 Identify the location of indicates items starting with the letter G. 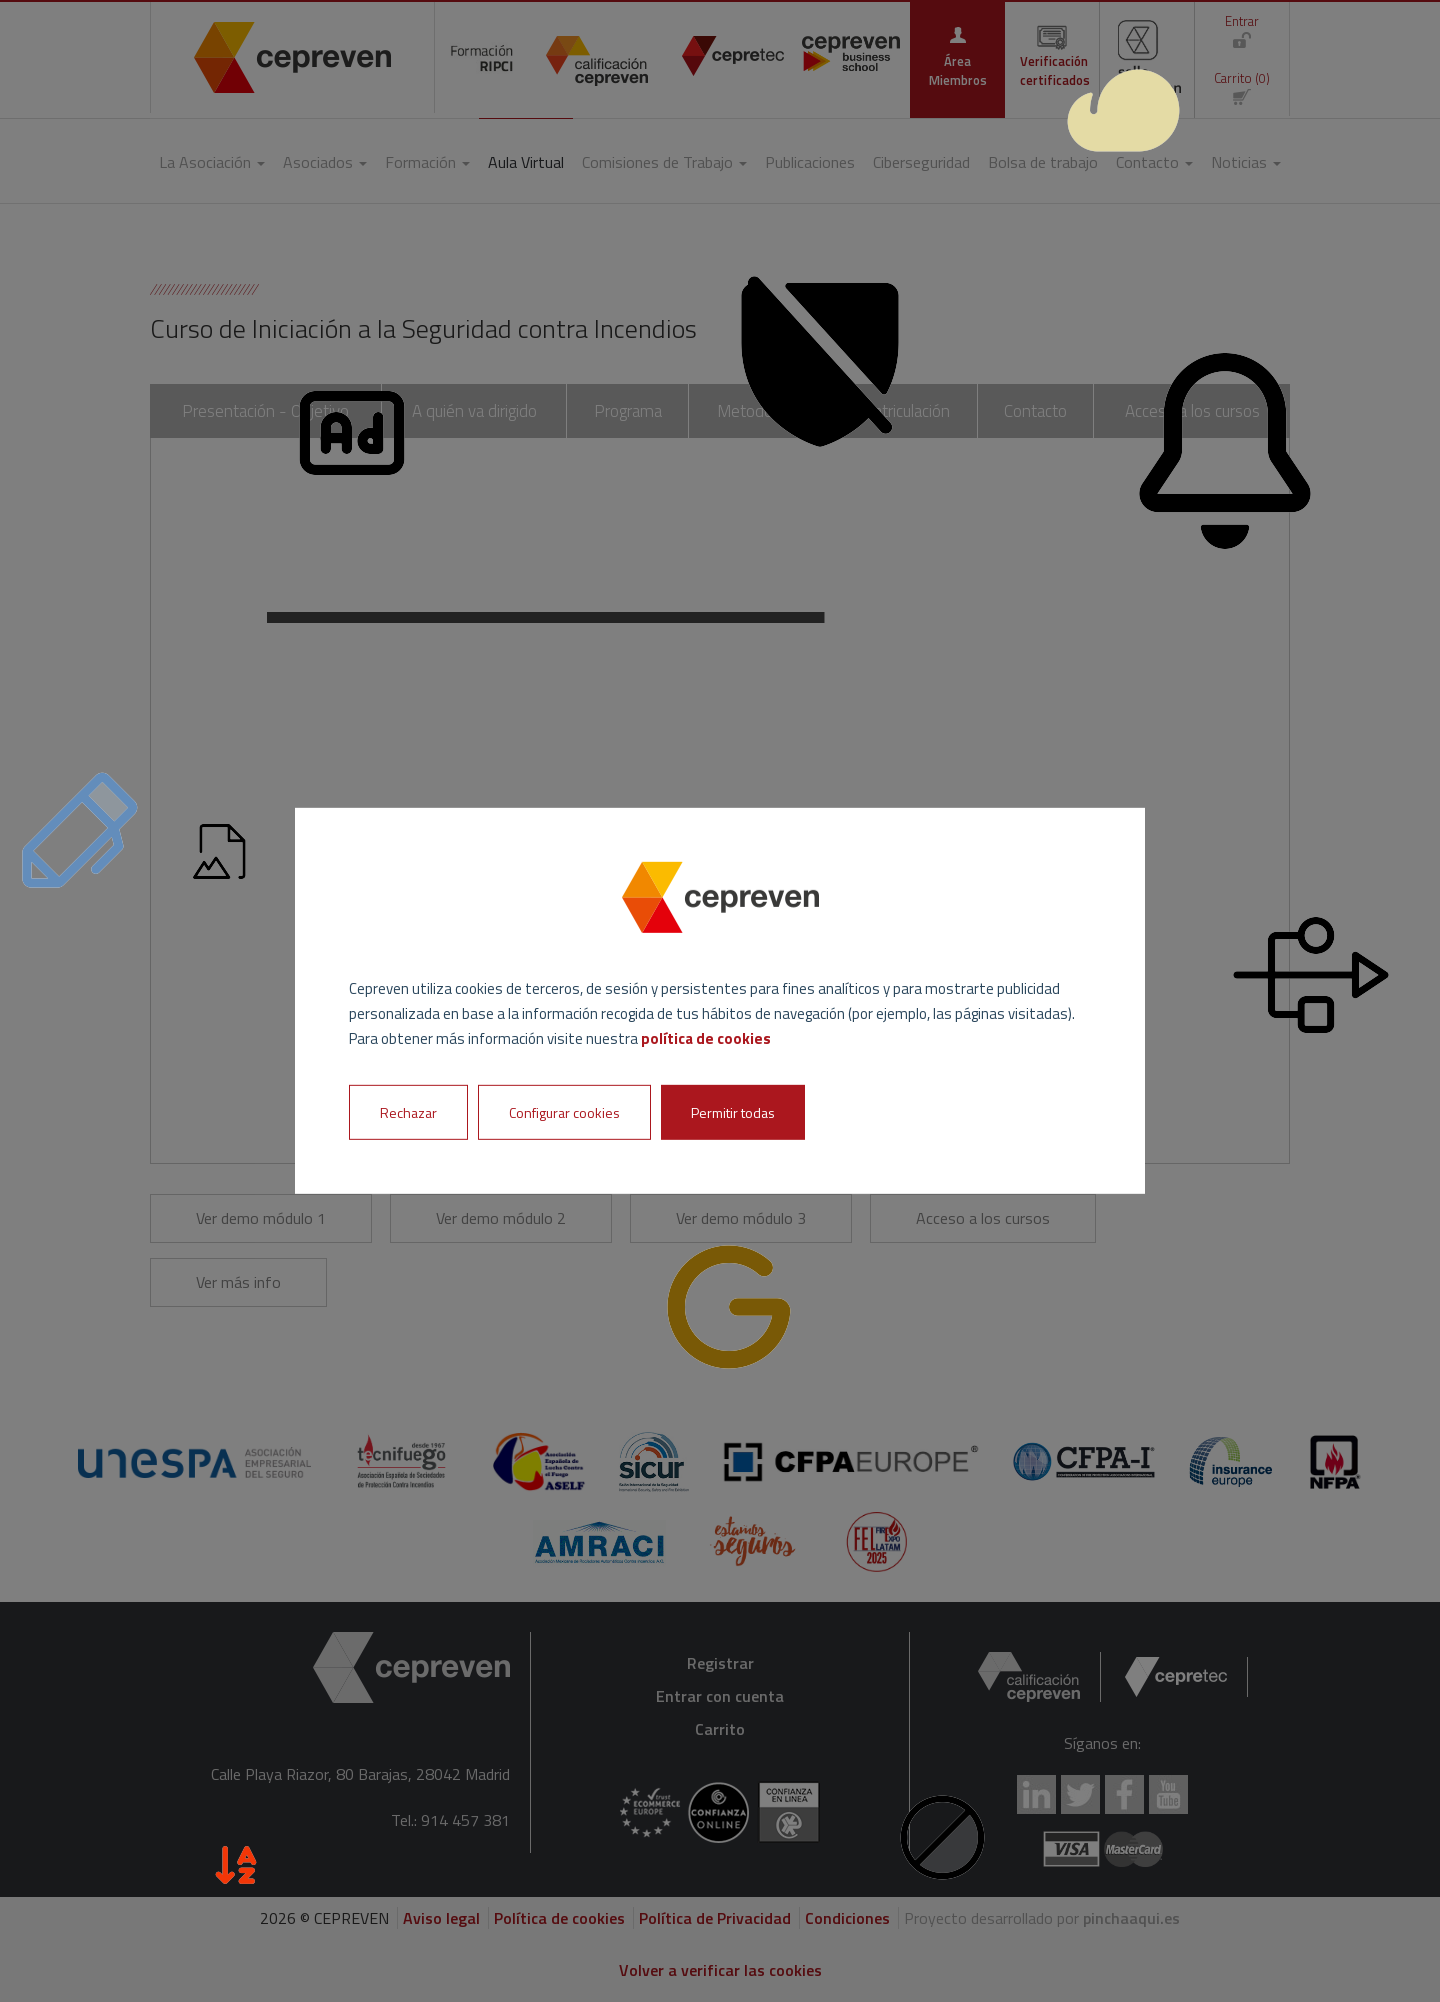
(729, 1307).